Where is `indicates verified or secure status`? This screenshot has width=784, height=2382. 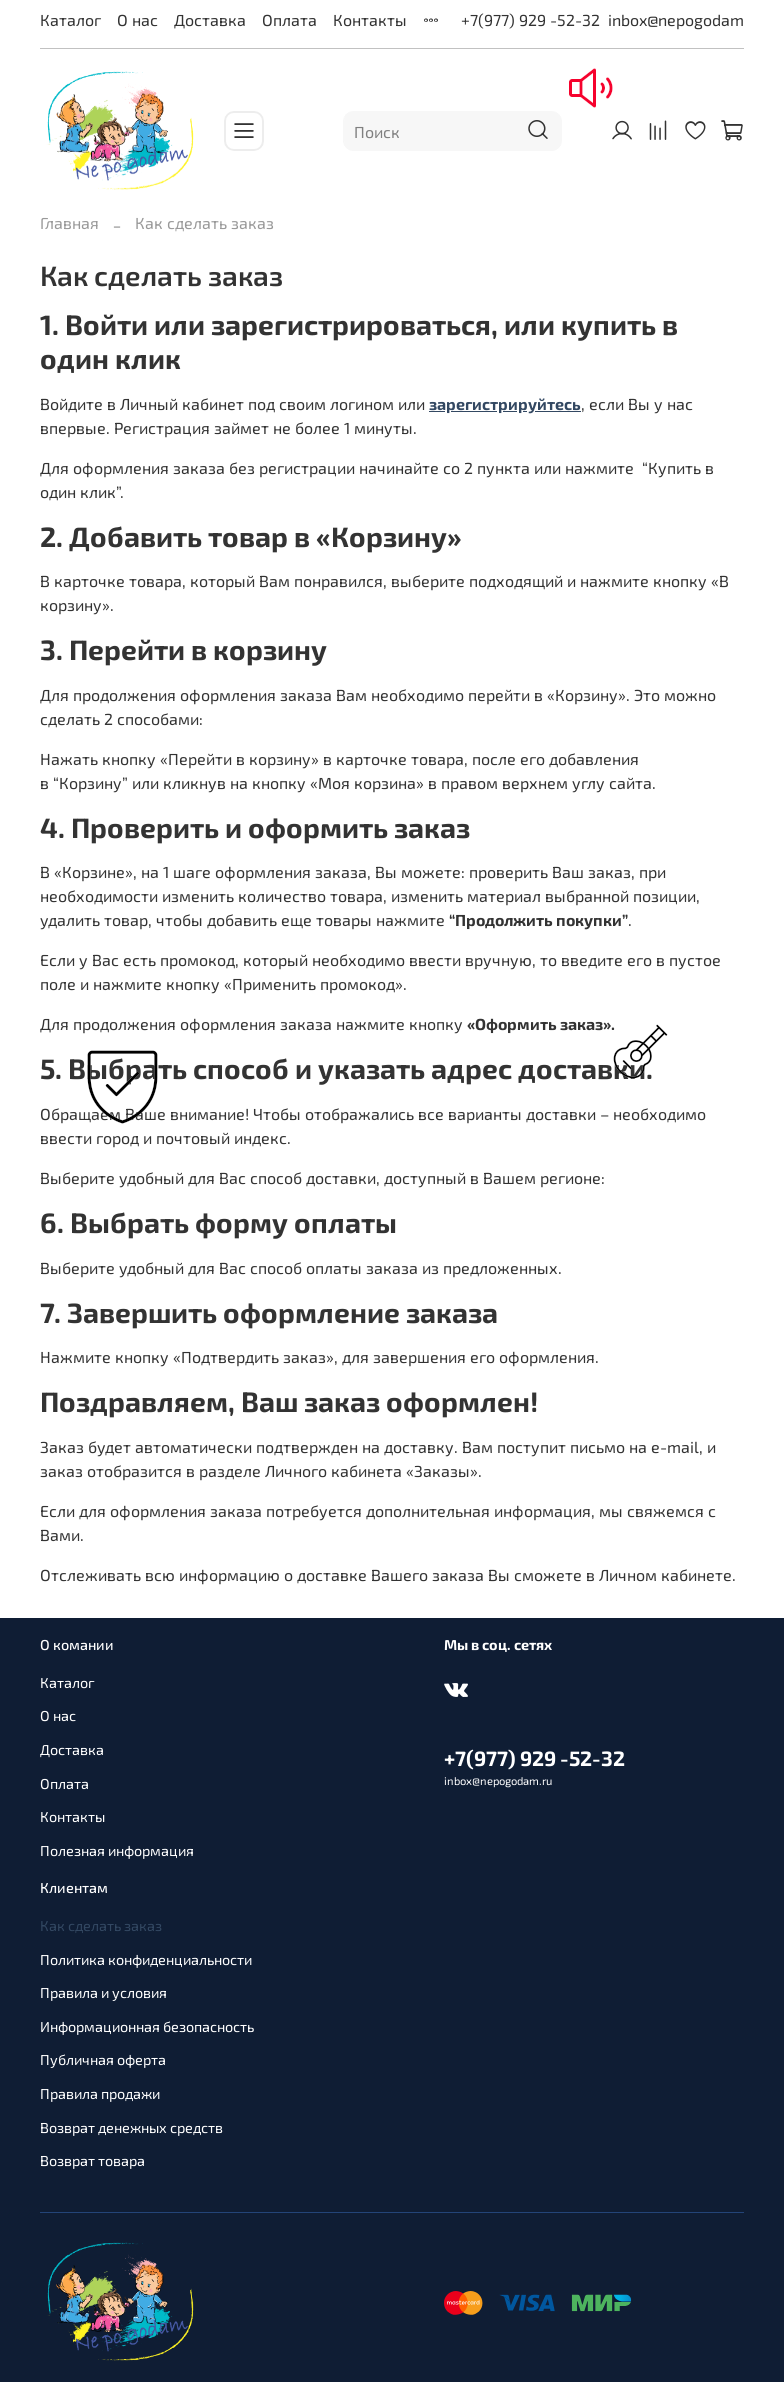
indicates verified or secure status is located at coordinates (122, 1082).